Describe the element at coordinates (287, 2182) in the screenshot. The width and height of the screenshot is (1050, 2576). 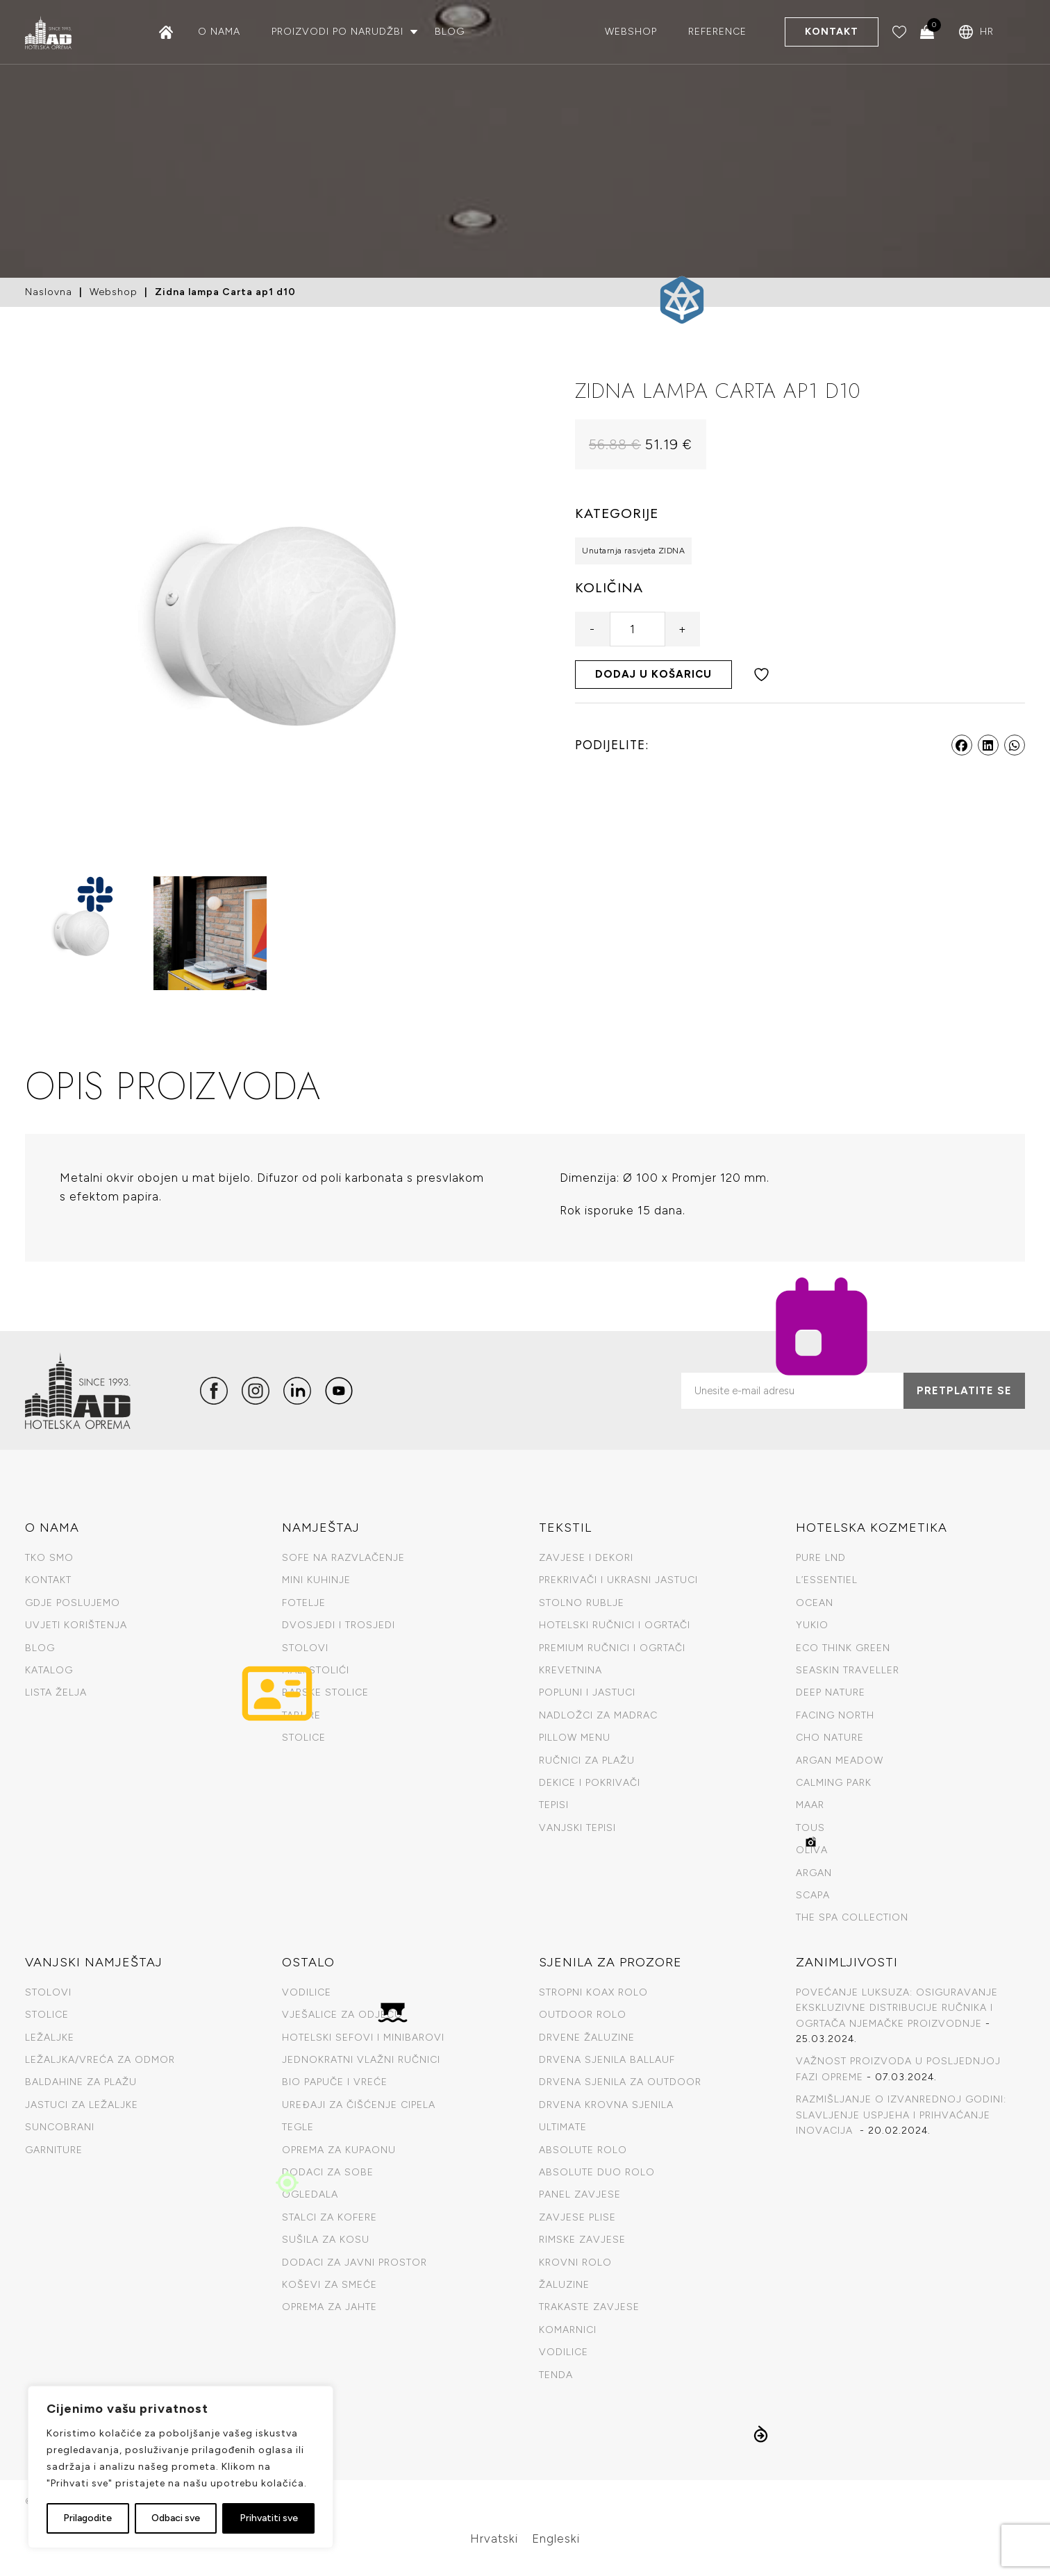
I see `view current location` at that location.